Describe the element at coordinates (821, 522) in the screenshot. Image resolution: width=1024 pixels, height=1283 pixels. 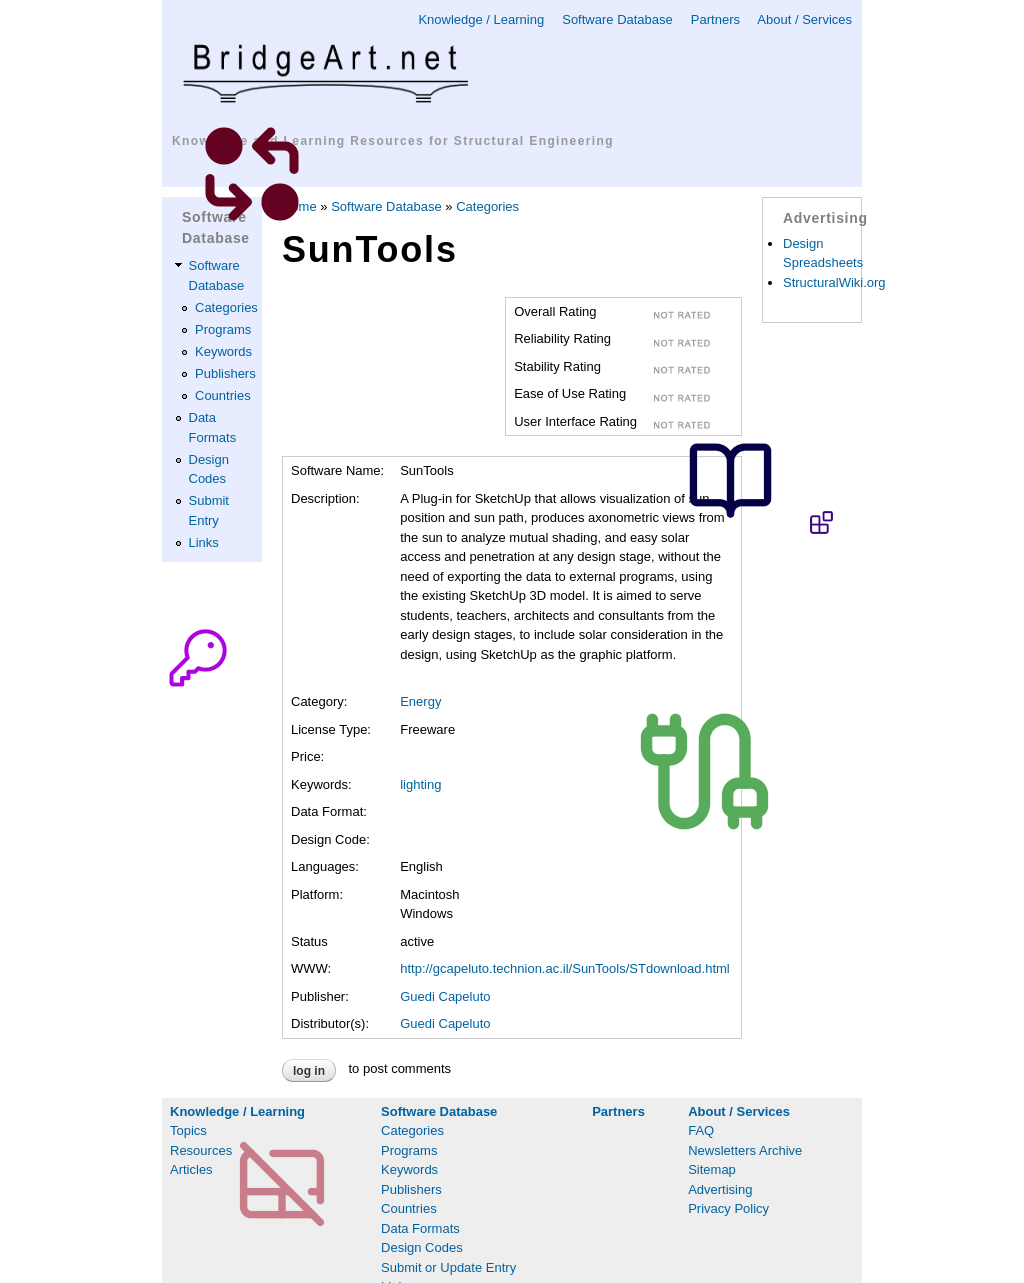
I see `access modular components or blocks` at that location.